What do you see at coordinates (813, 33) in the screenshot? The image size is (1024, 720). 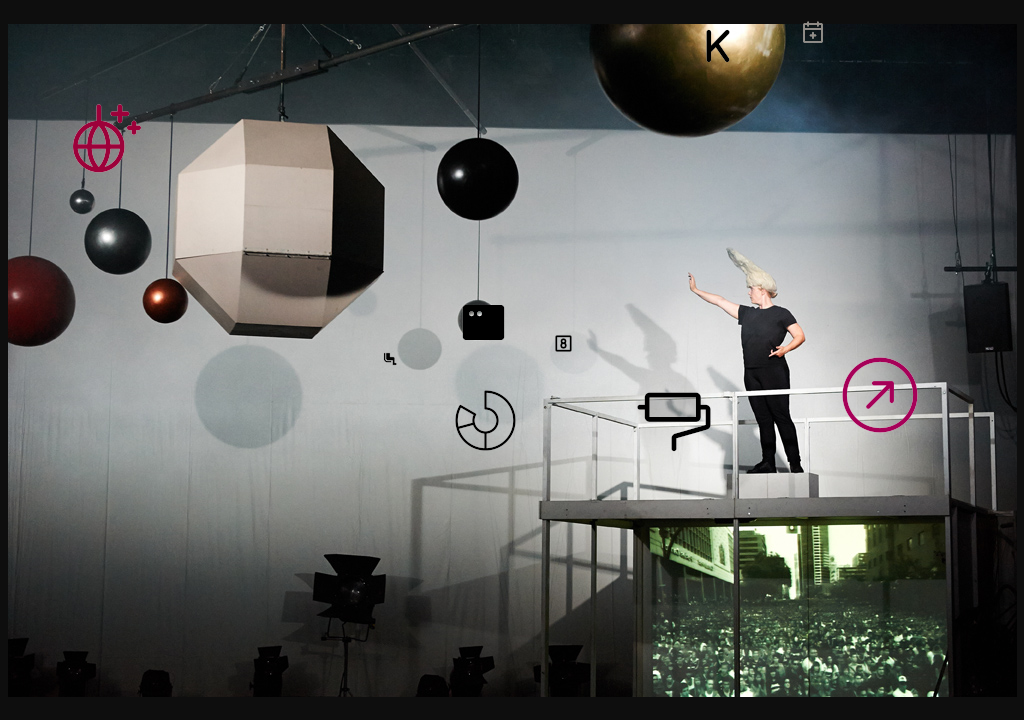 I see `add a new calendar event` at bounding box center [813, 33].